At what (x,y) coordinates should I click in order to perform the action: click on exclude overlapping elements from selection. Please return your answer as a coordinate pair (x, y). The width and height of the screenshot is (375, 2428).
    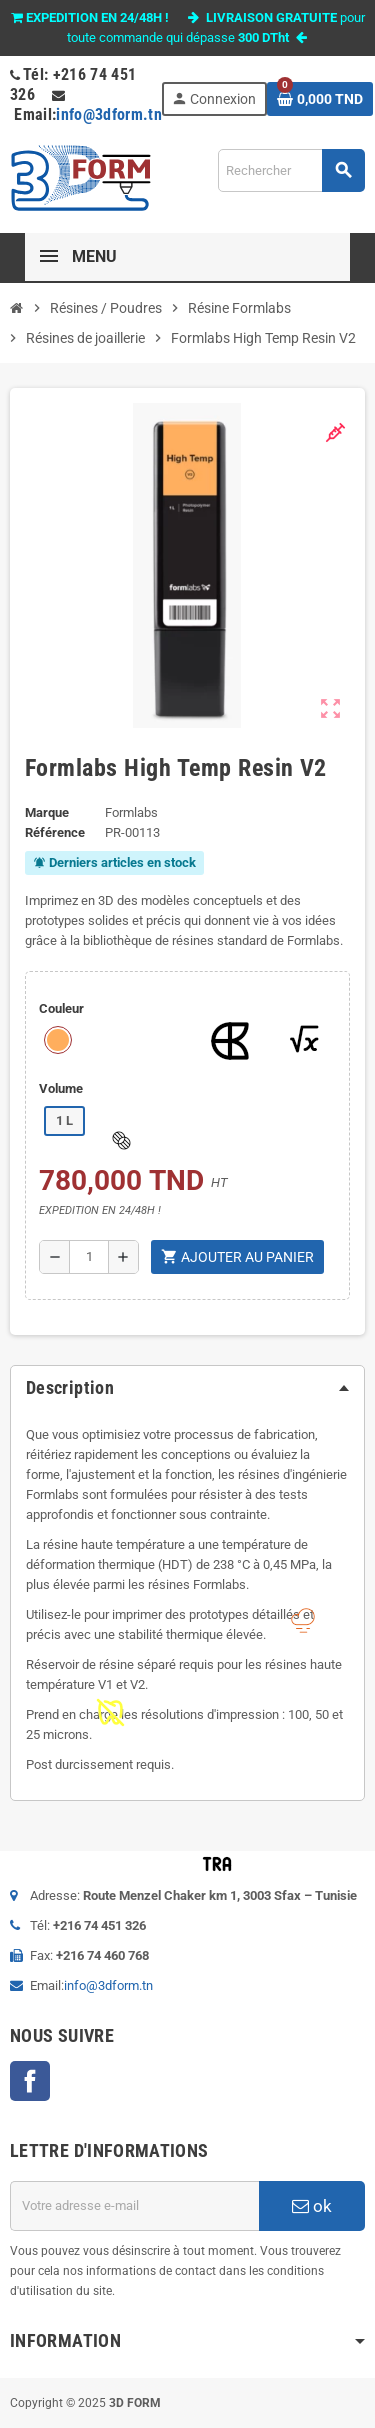
    Looking at the image, I should click on (121, 1140).